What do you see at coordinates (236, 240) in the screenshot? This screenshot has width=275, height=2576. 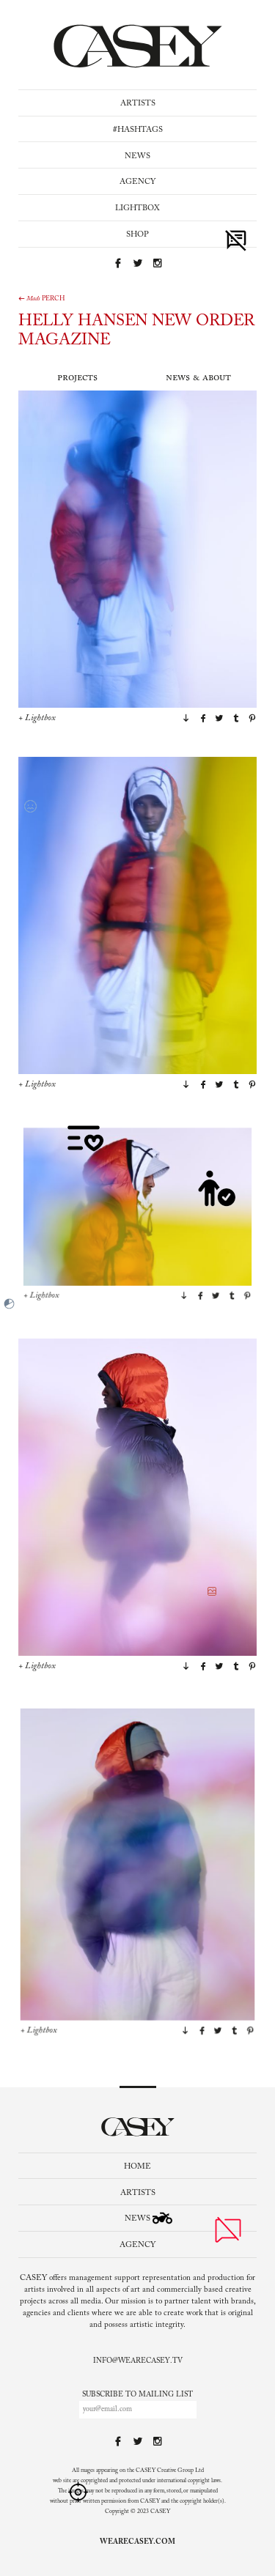 I see `mute or disable speaker notes` at bounding box center [236, 240].